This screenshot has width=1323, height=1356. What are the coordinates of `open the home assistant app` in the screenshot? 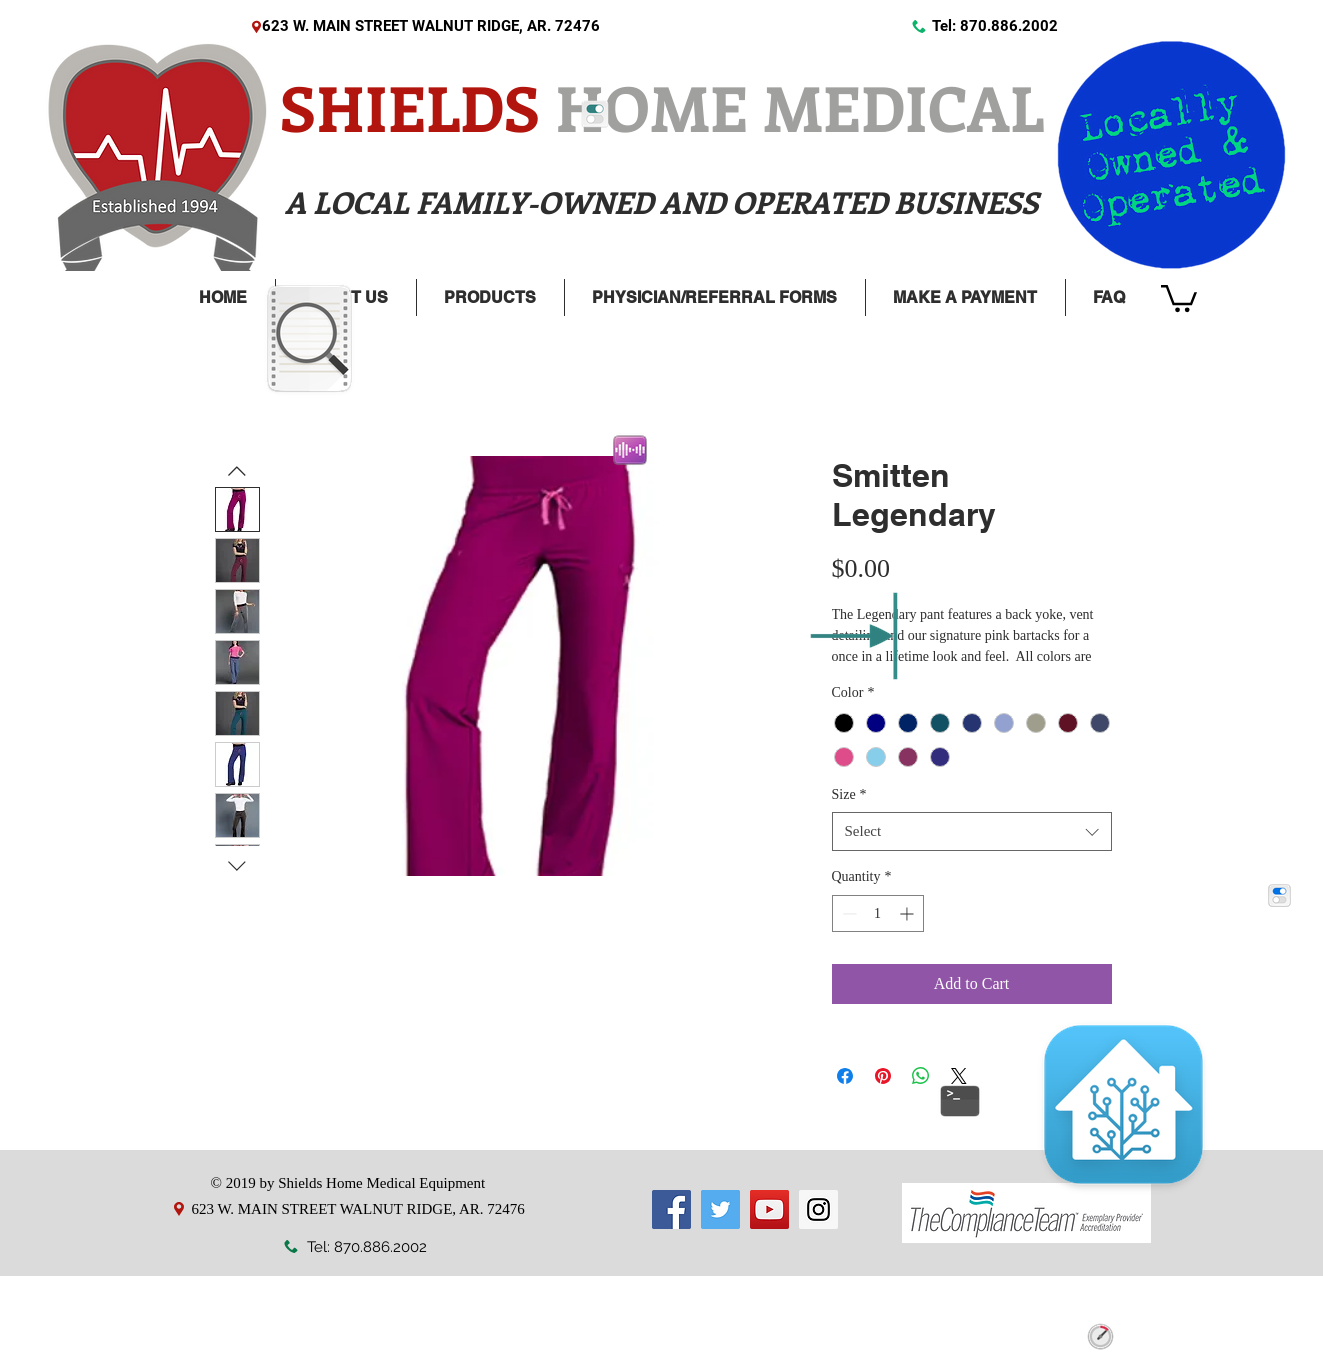 It's located at (1123, 1104).